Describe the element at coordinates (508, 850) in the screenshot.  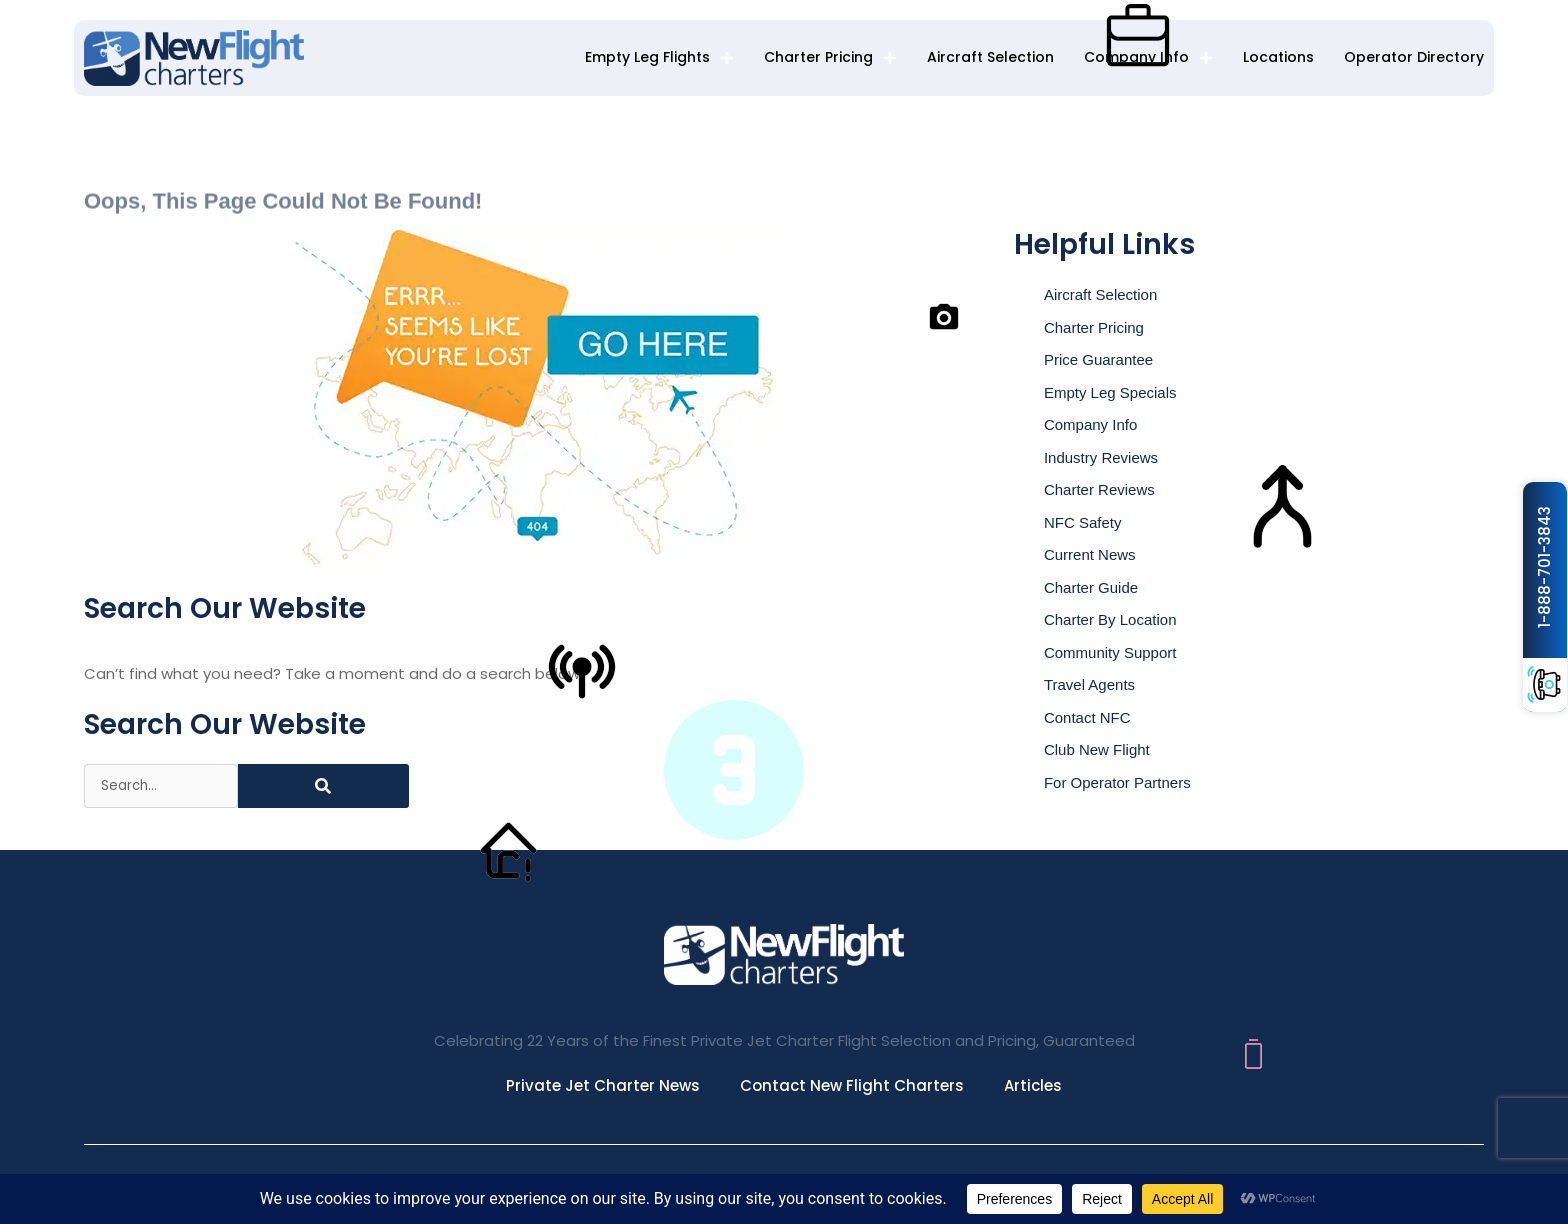
I see `home alert or warning notification` at that location.